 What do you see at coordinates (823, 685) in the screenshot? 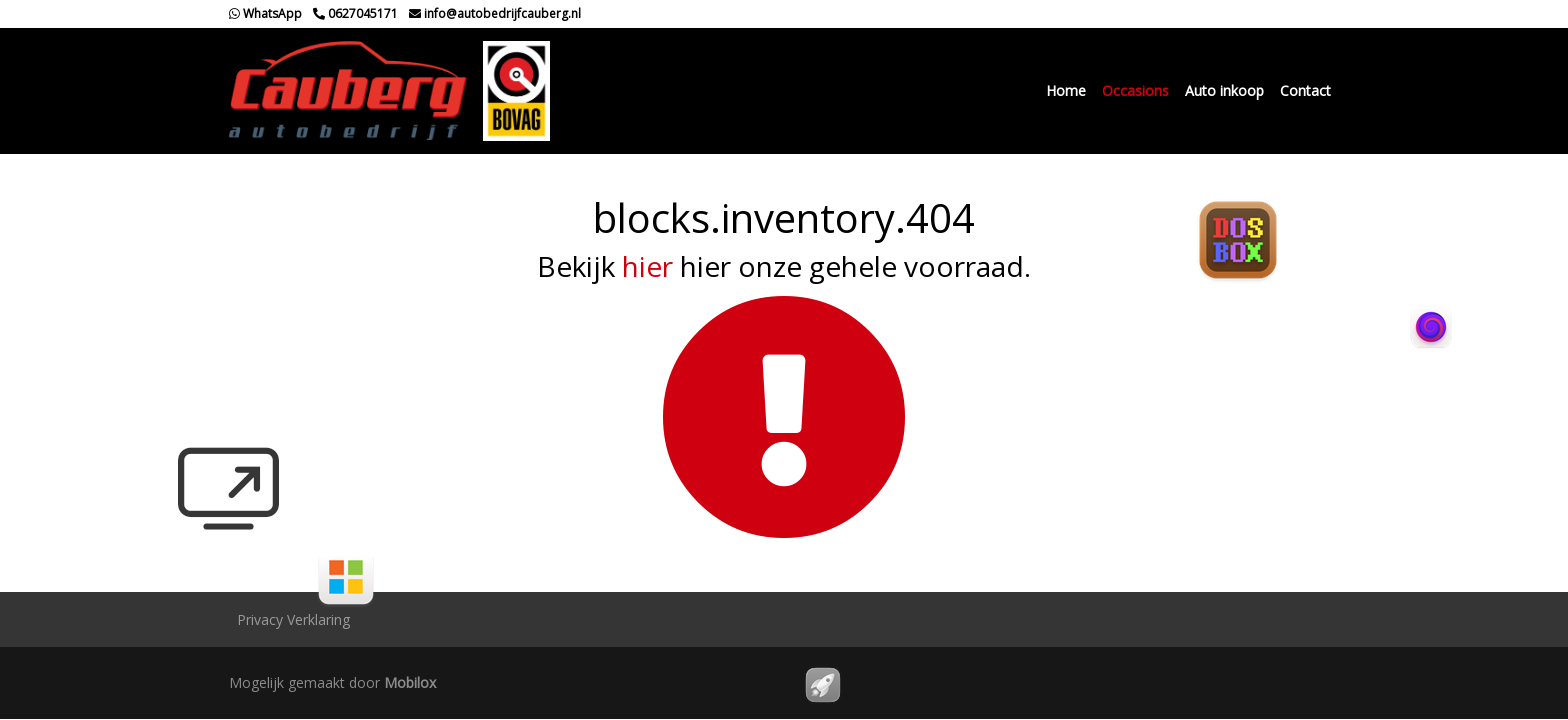
I see `open the games app or game center` at bounding box center [823, 685].